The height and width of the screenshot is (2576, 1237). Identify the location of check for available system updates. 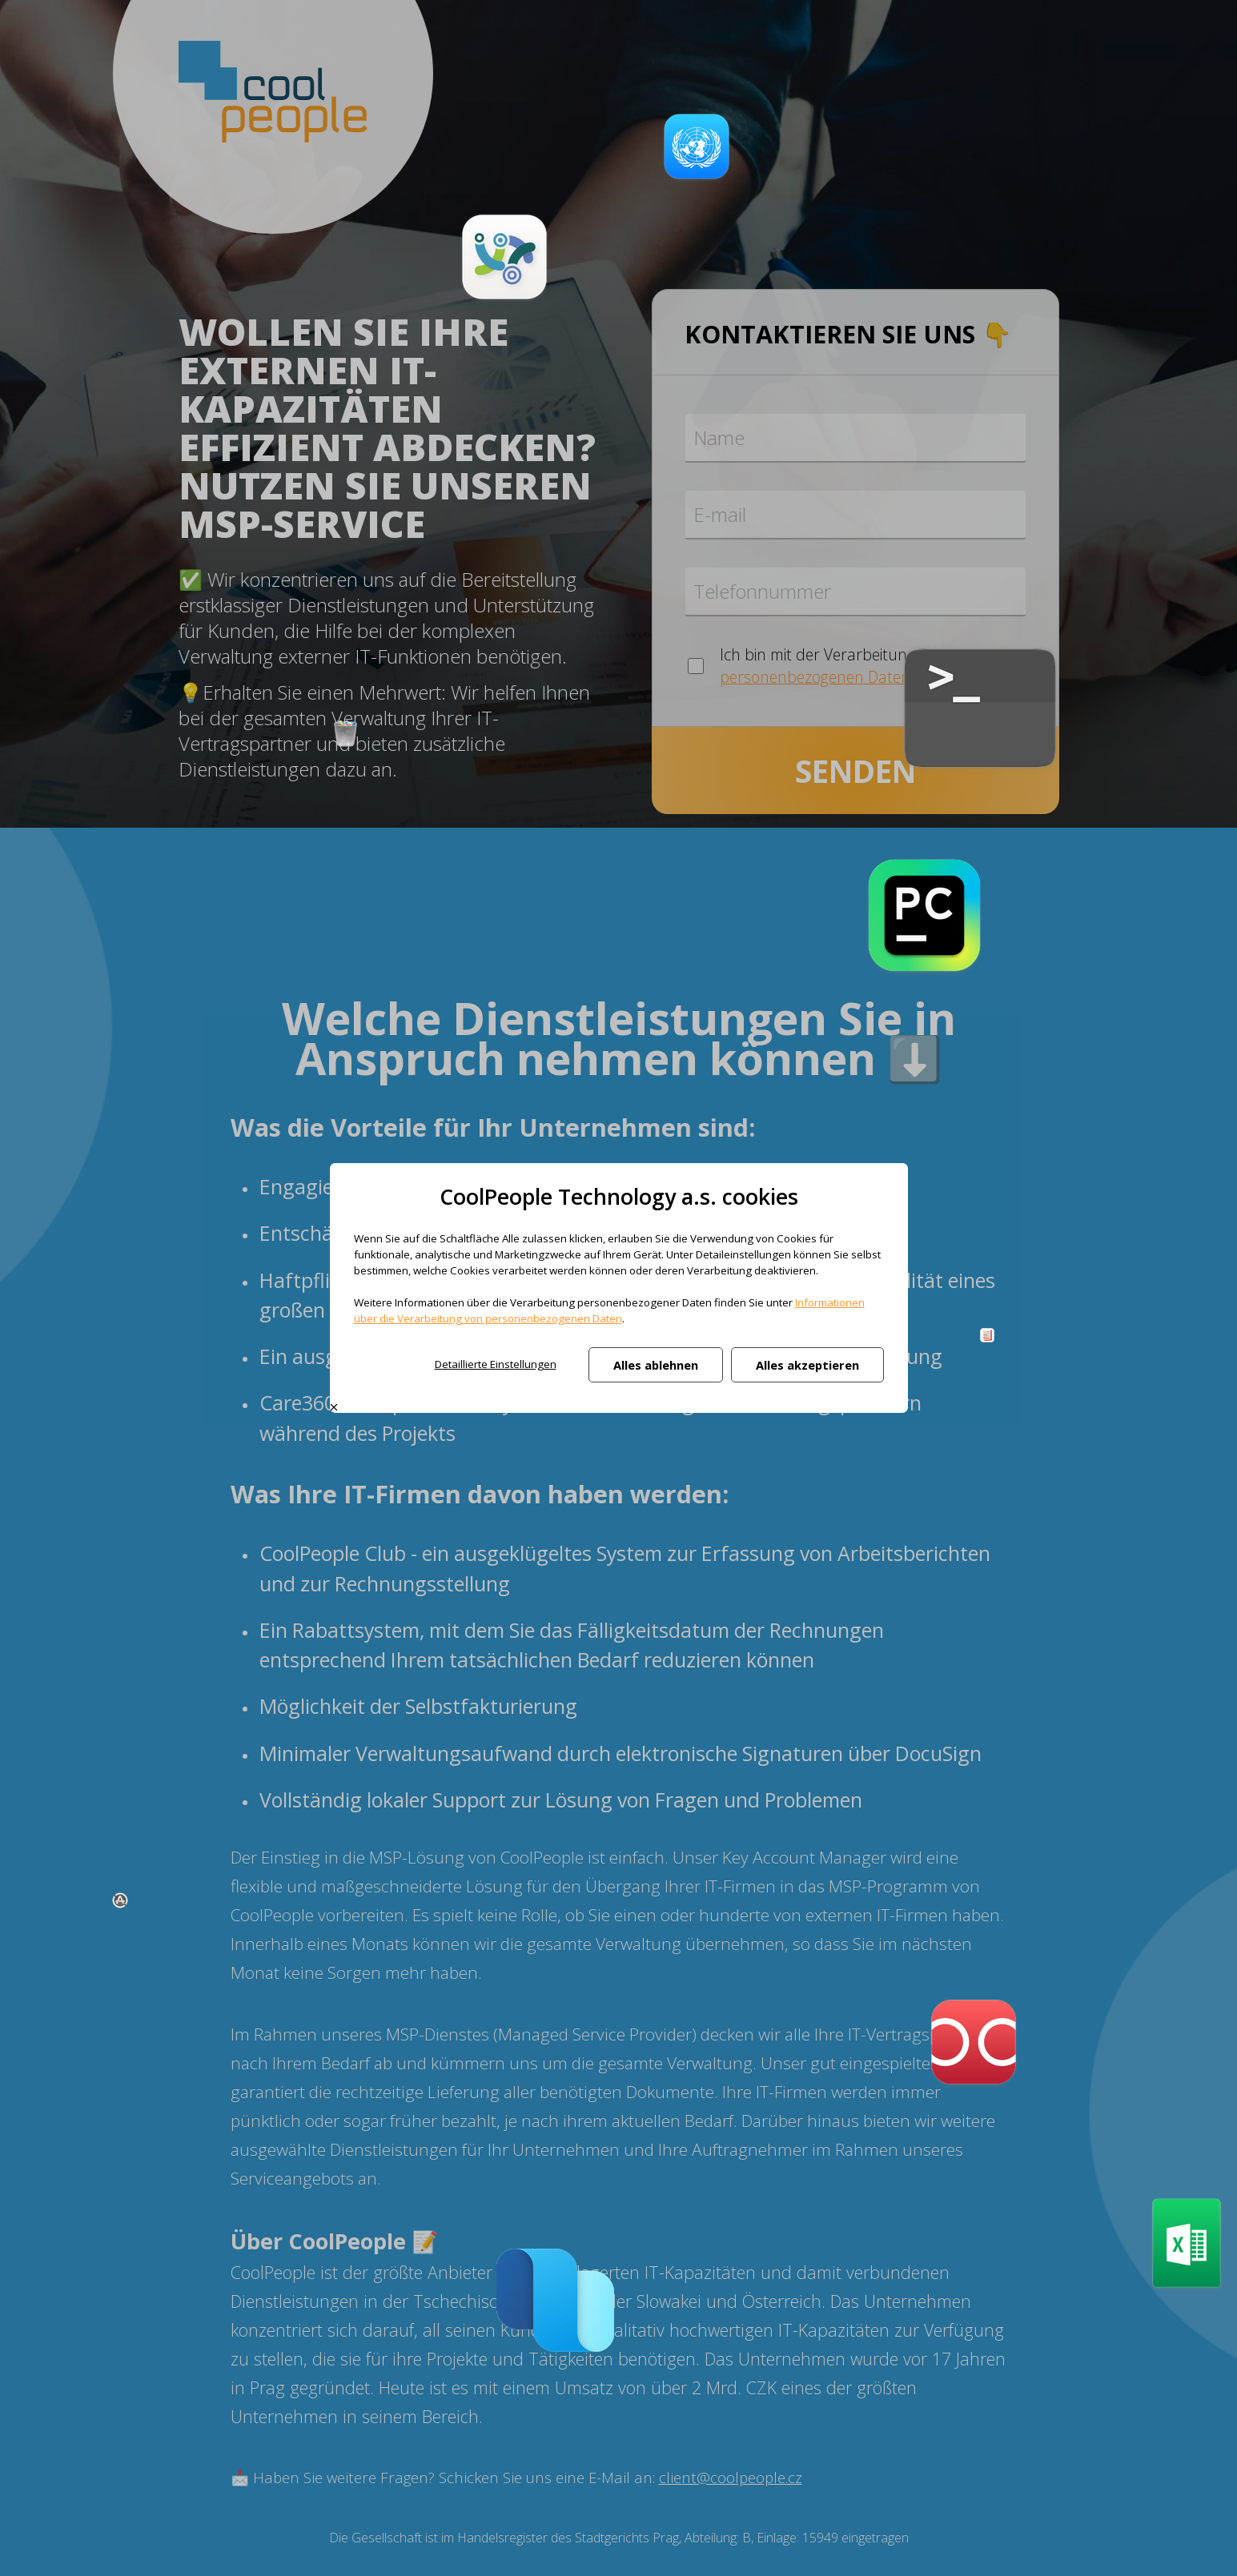
(120, 1900).